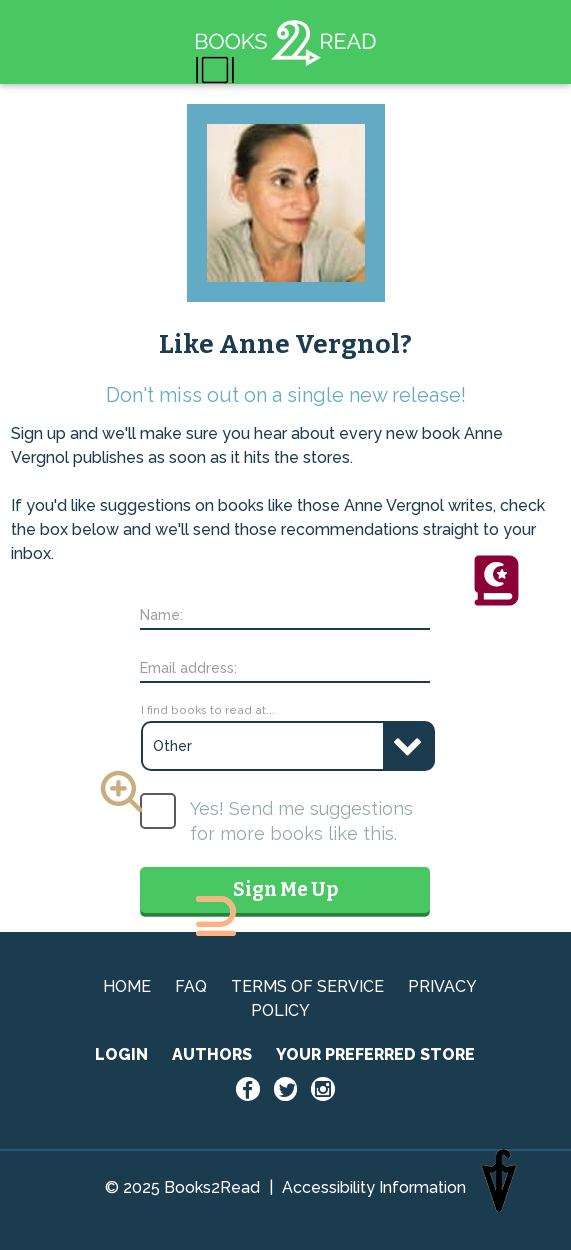 This screenshot has width=571, height=1250. Describe the element at coordinates (496, 580) in the screenshot. I see `access quran or islamic religious texts` at that location.